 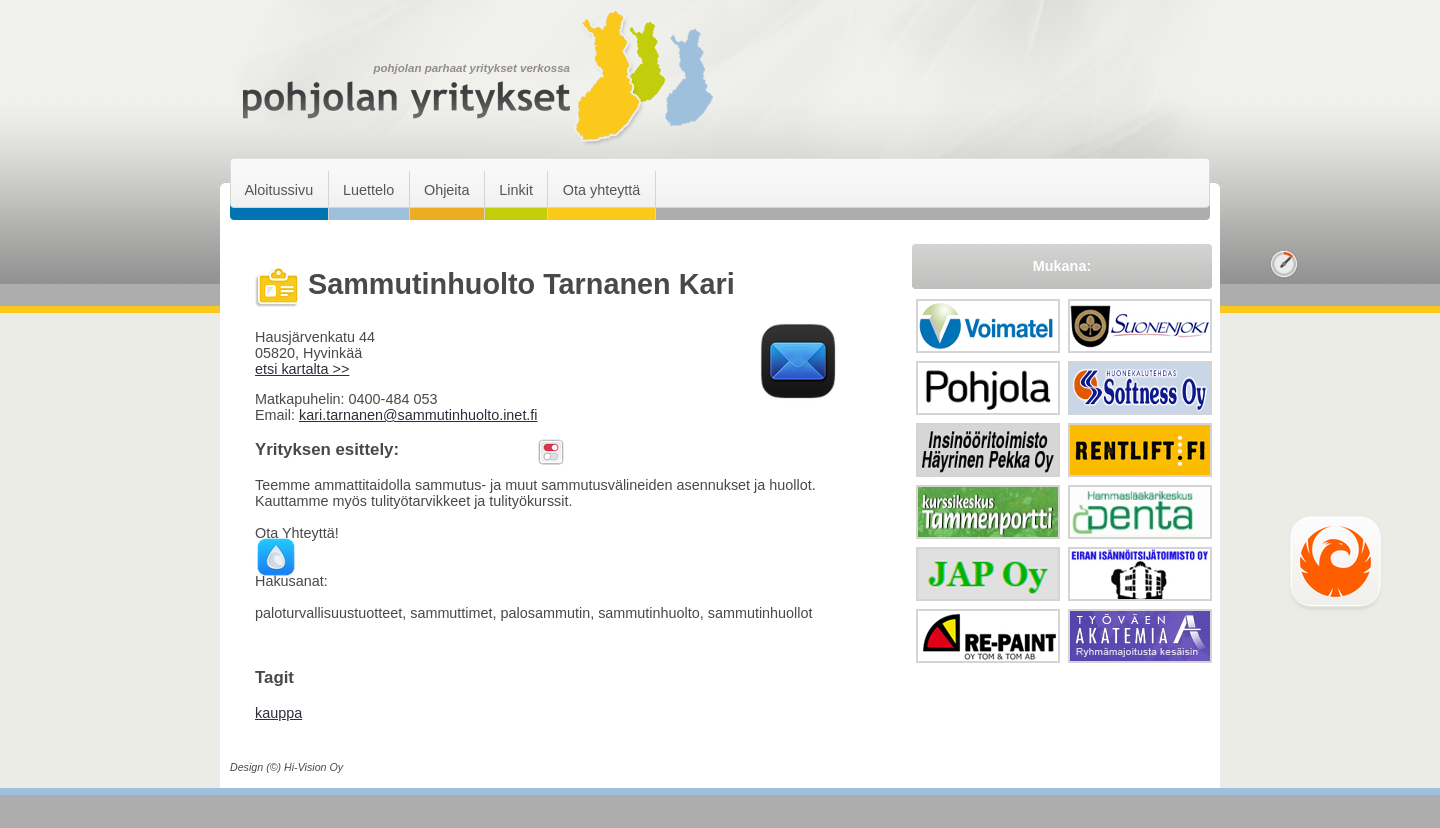 What do you see at coordinates (276, 557) in the screenshot?
I see `open deluge torrent client` at bounding box center [276, 557].